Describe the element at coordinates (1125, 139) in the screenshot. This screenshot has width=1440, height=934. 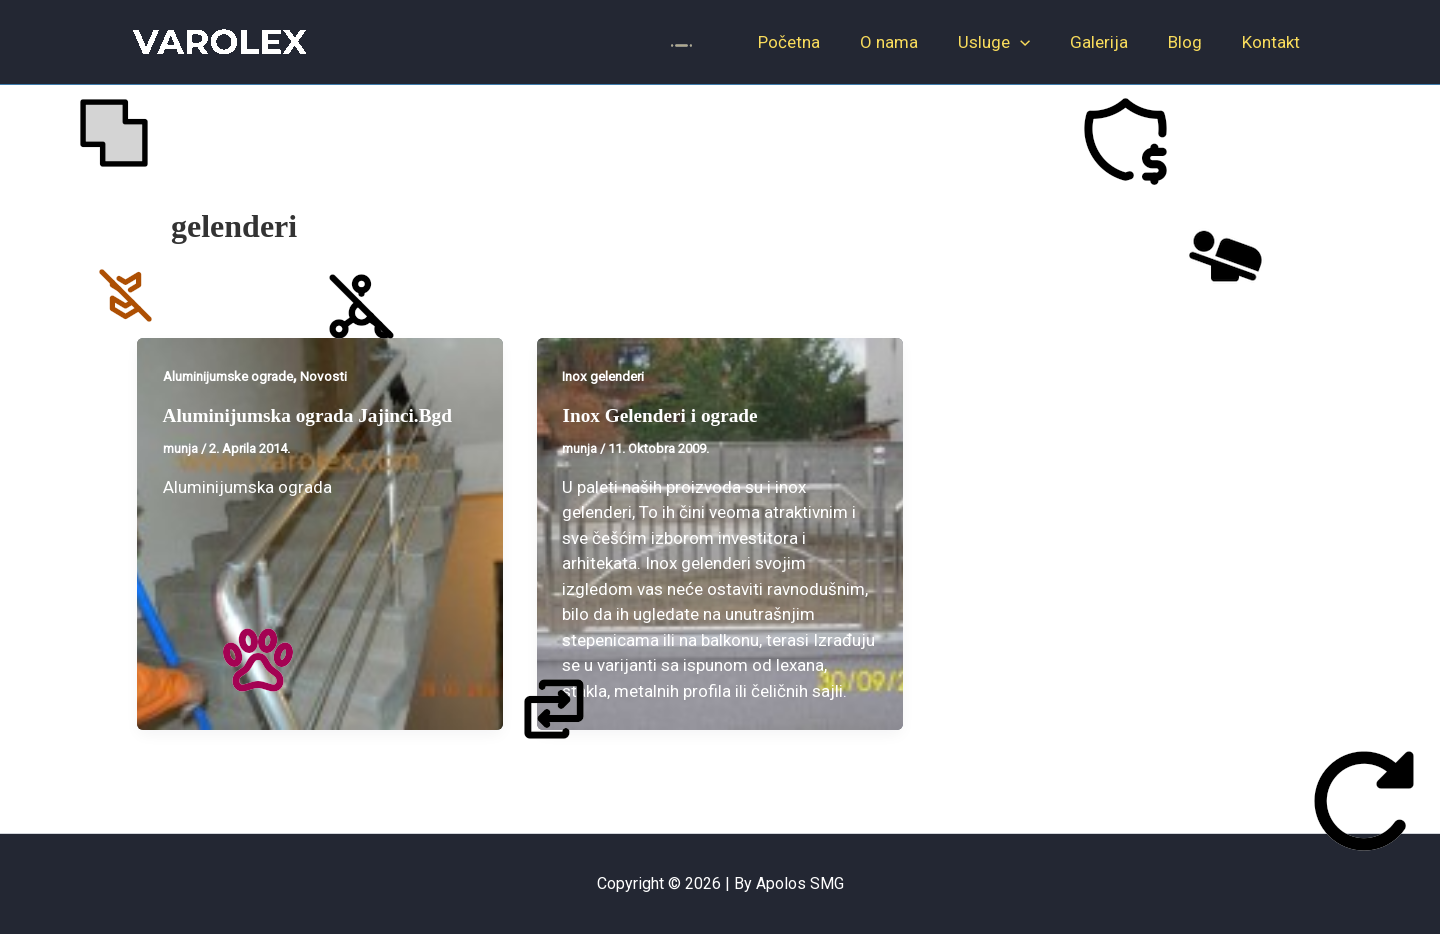
I see `access payment protection settings` at that location.